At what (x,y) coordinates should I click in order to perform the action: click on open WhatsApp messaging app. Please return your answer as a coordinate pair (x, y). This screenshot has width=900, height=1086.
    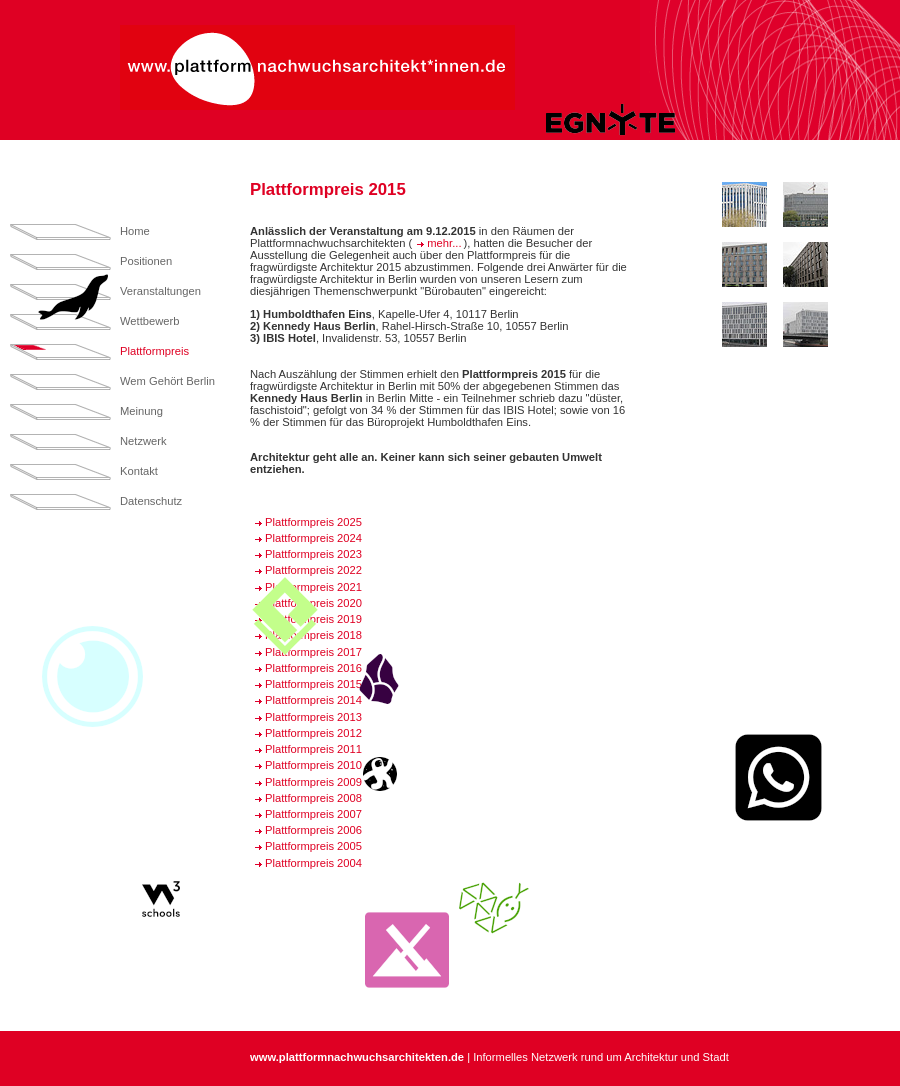
    Looking at the image, I should click on (778, 777).